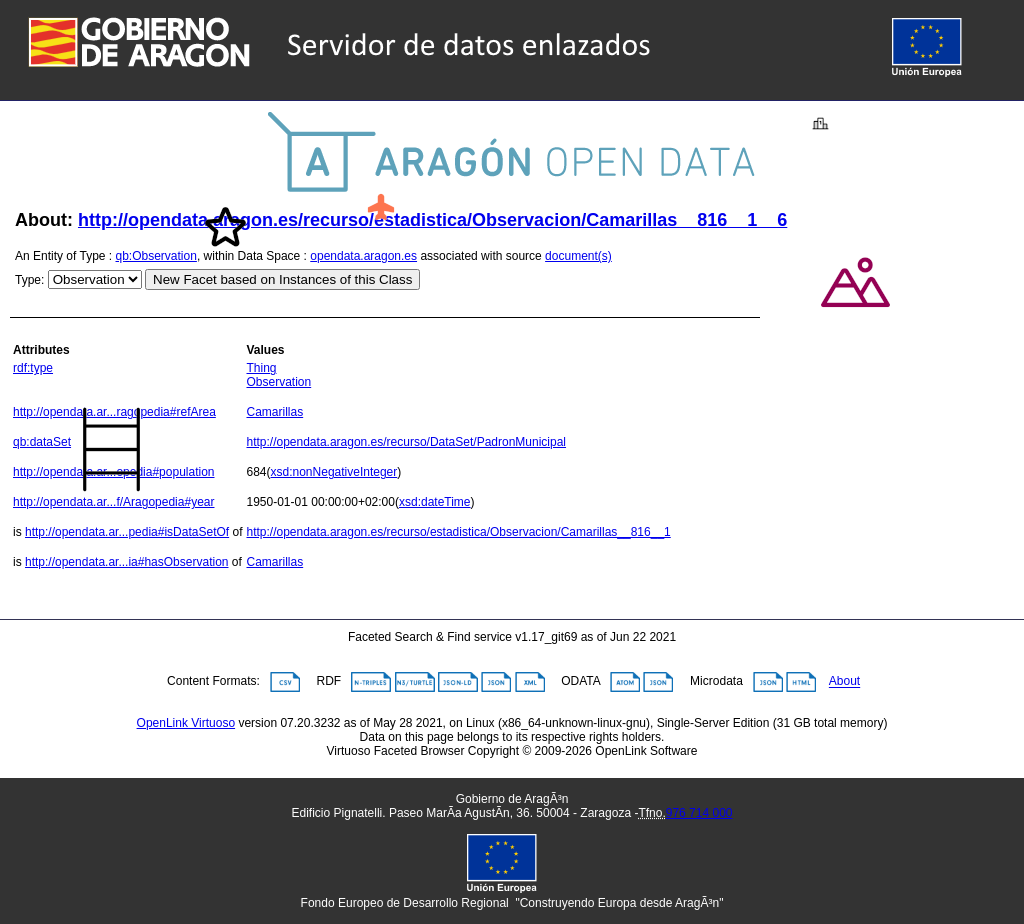  Describe the element at coordinates (820, 123) in the screenshot. I see `view leaderboard or rankings` at that location.